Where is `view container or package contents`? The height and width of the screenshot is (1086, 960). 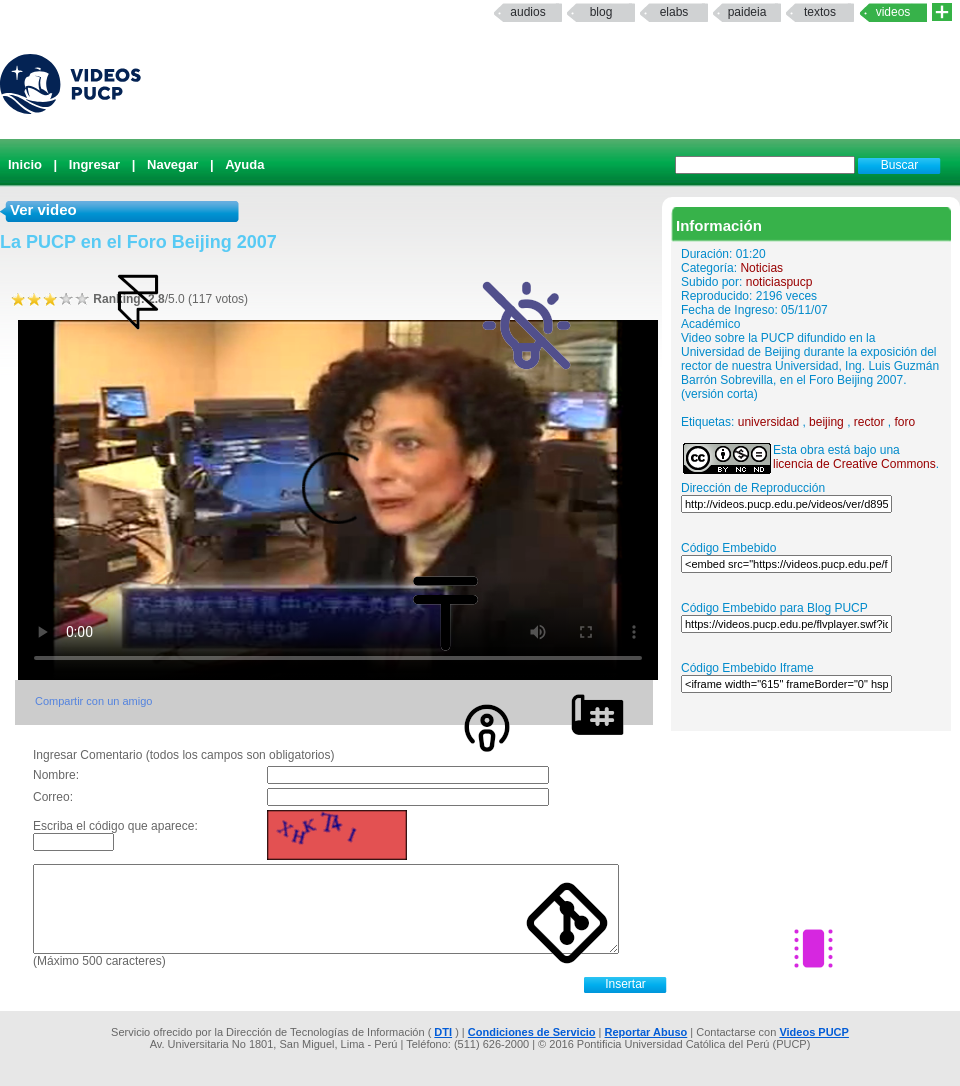 view container or package contents is located at coordinates (813, 948).